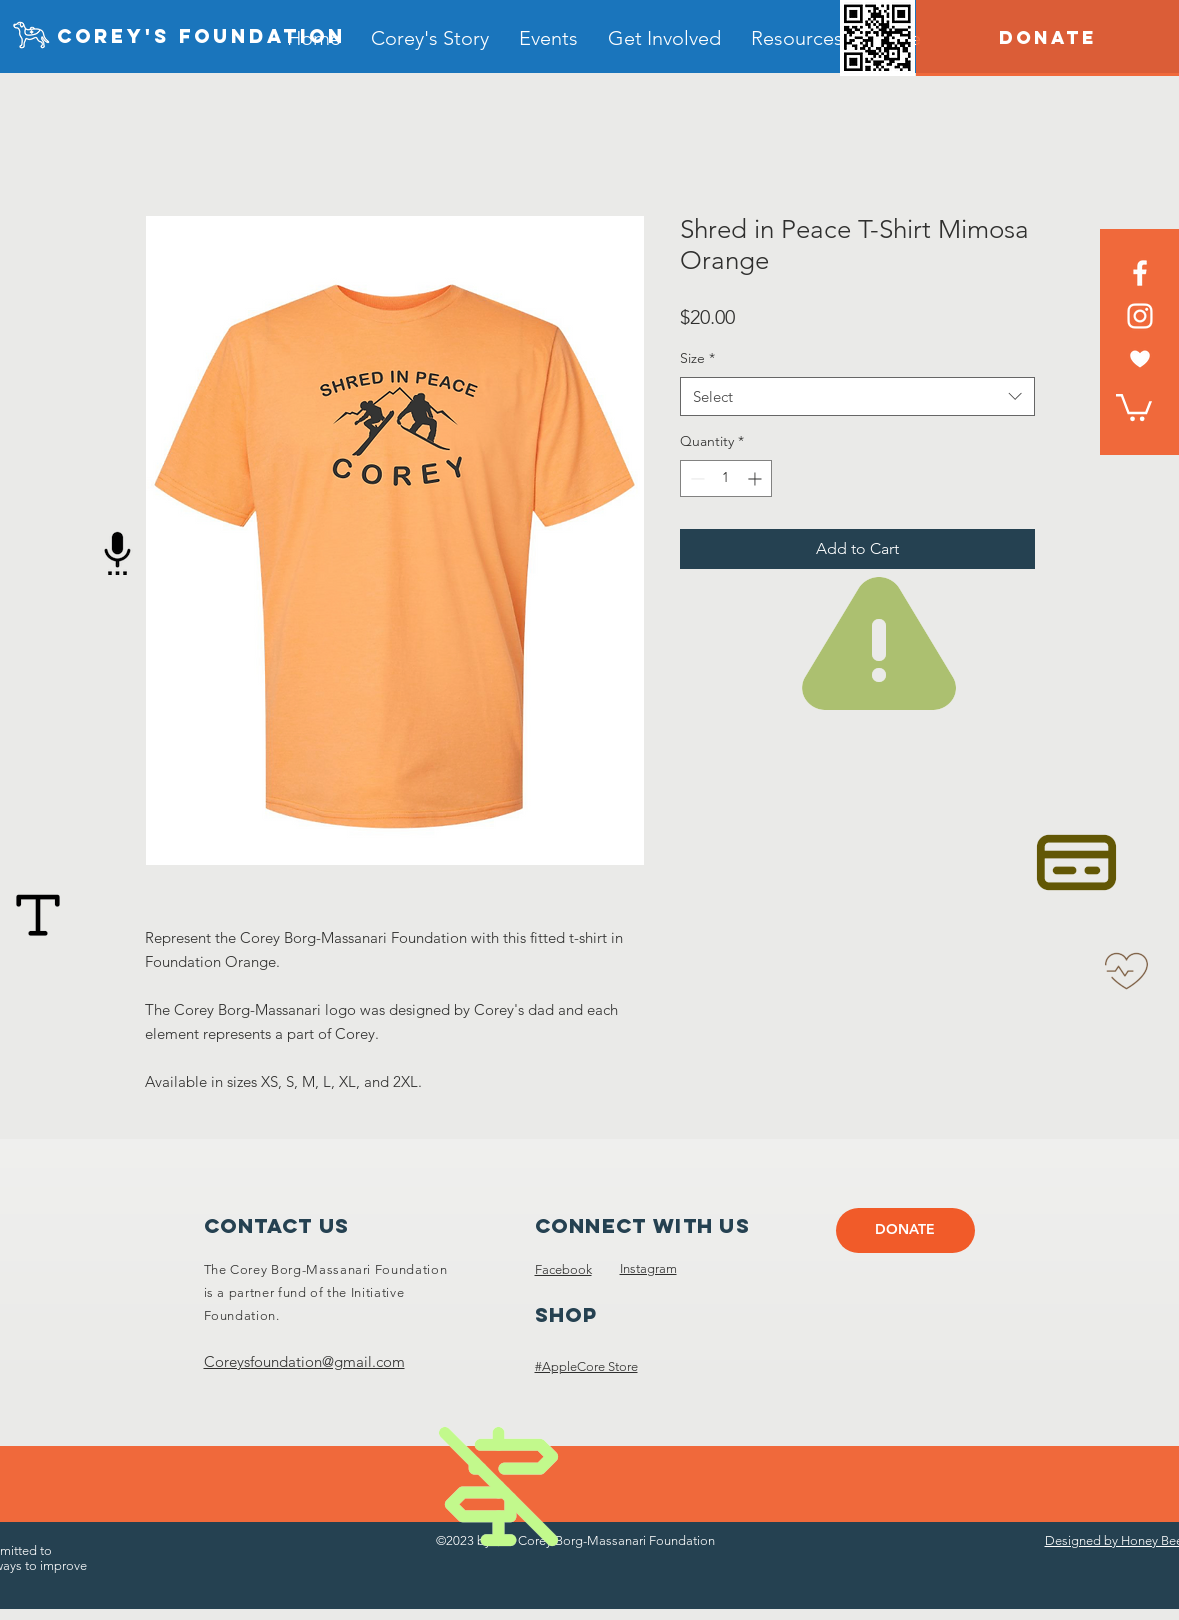 This screenshot has height=1620, width=1179. Describe the element at coordinates (117, 552) in the screenshot. I see `access voice input settings` at that location.